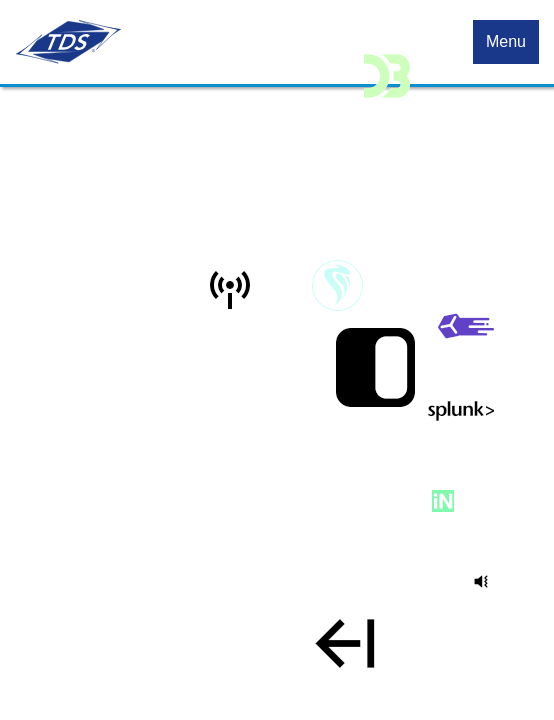  What do you see at coordinates (481, 581) in the screenshot?
I see `set device to vibrate mode` at bounding box center [481, 581].